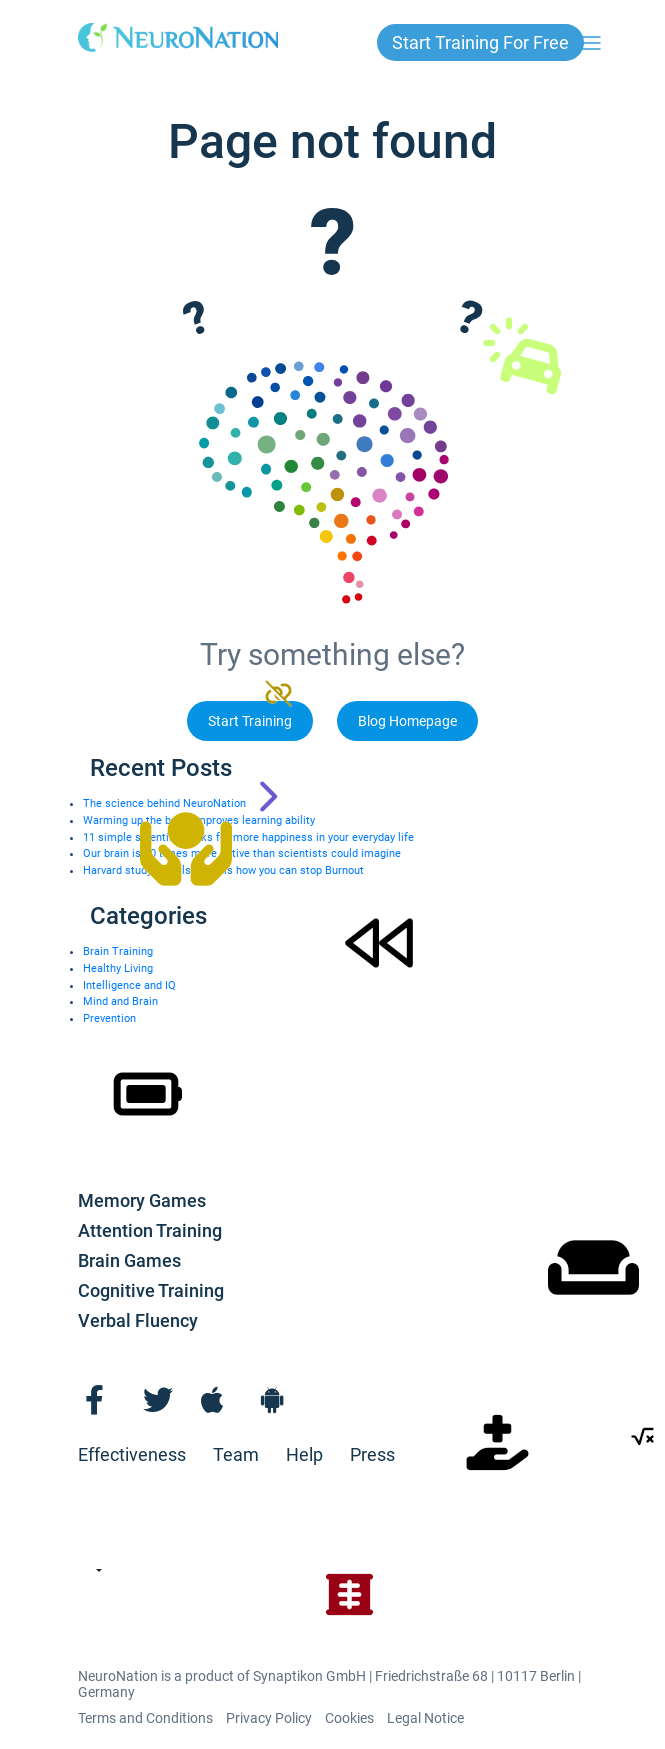 The width and height of the screenshot is (665, 1749). I want to click on access medical or healthcare services, so click(497, 1442).